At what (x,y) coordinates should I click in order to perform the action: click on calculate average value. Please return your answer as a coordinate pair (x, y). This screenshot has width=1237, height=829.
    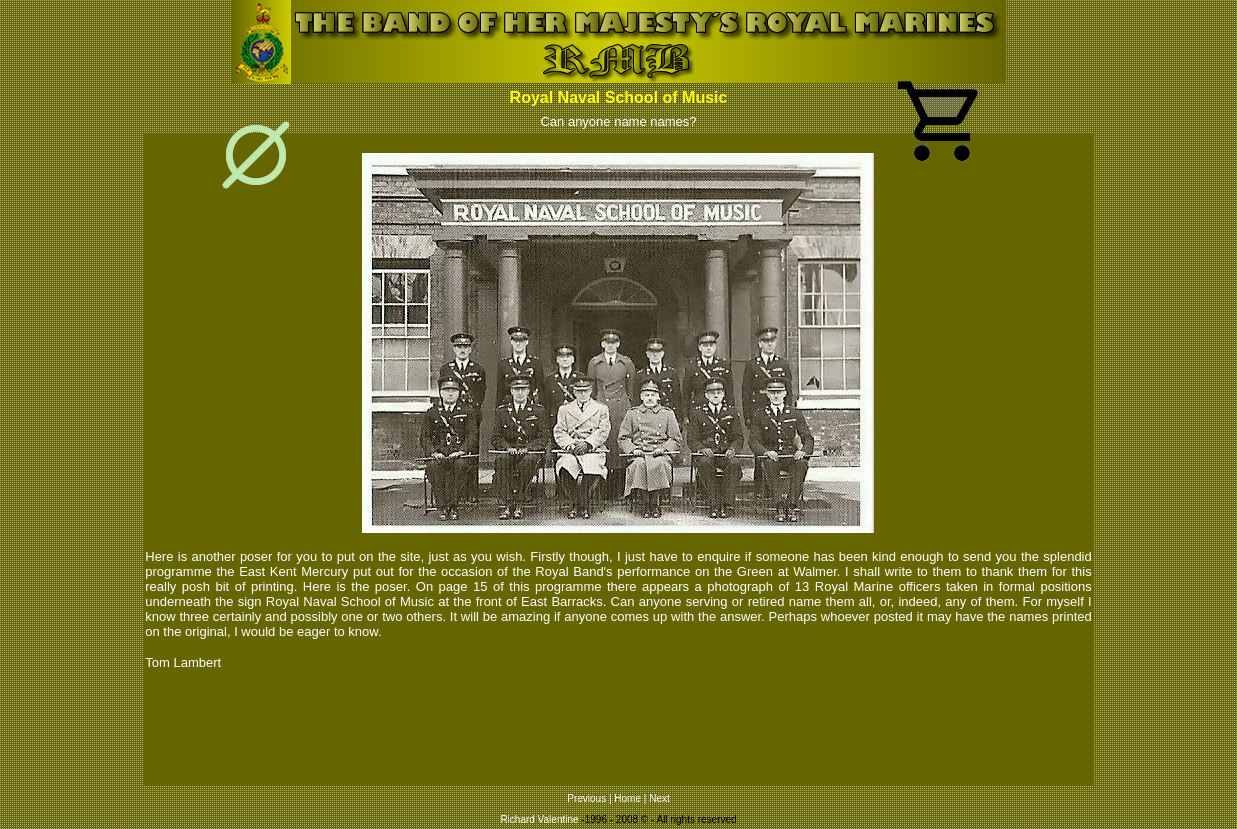
    Looking at the image, I should click on (256, 155).